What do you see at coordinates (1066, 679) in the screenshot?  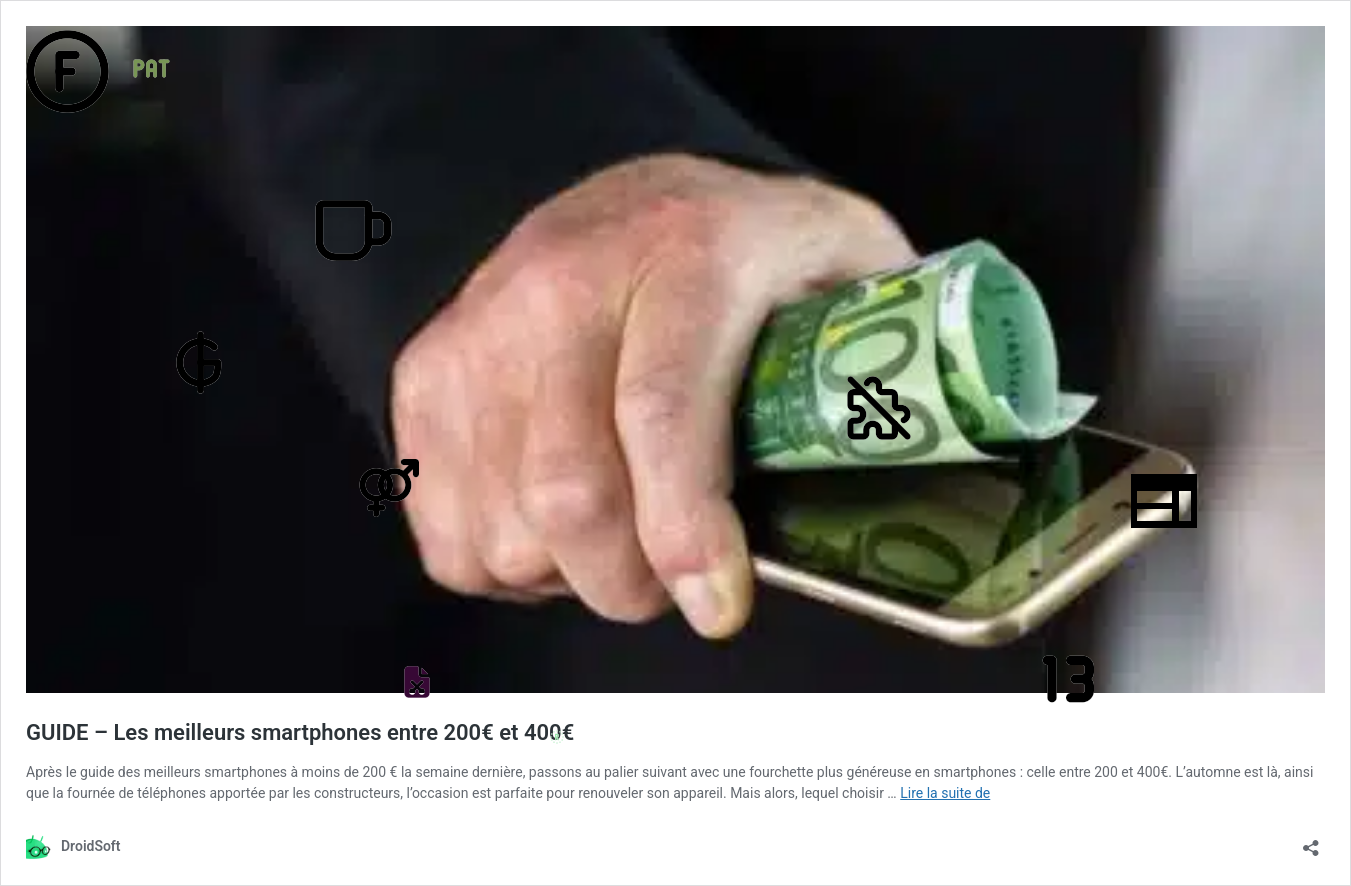 I see `indicates 13 unread notifications or items` at bounding box center [1066, 679].